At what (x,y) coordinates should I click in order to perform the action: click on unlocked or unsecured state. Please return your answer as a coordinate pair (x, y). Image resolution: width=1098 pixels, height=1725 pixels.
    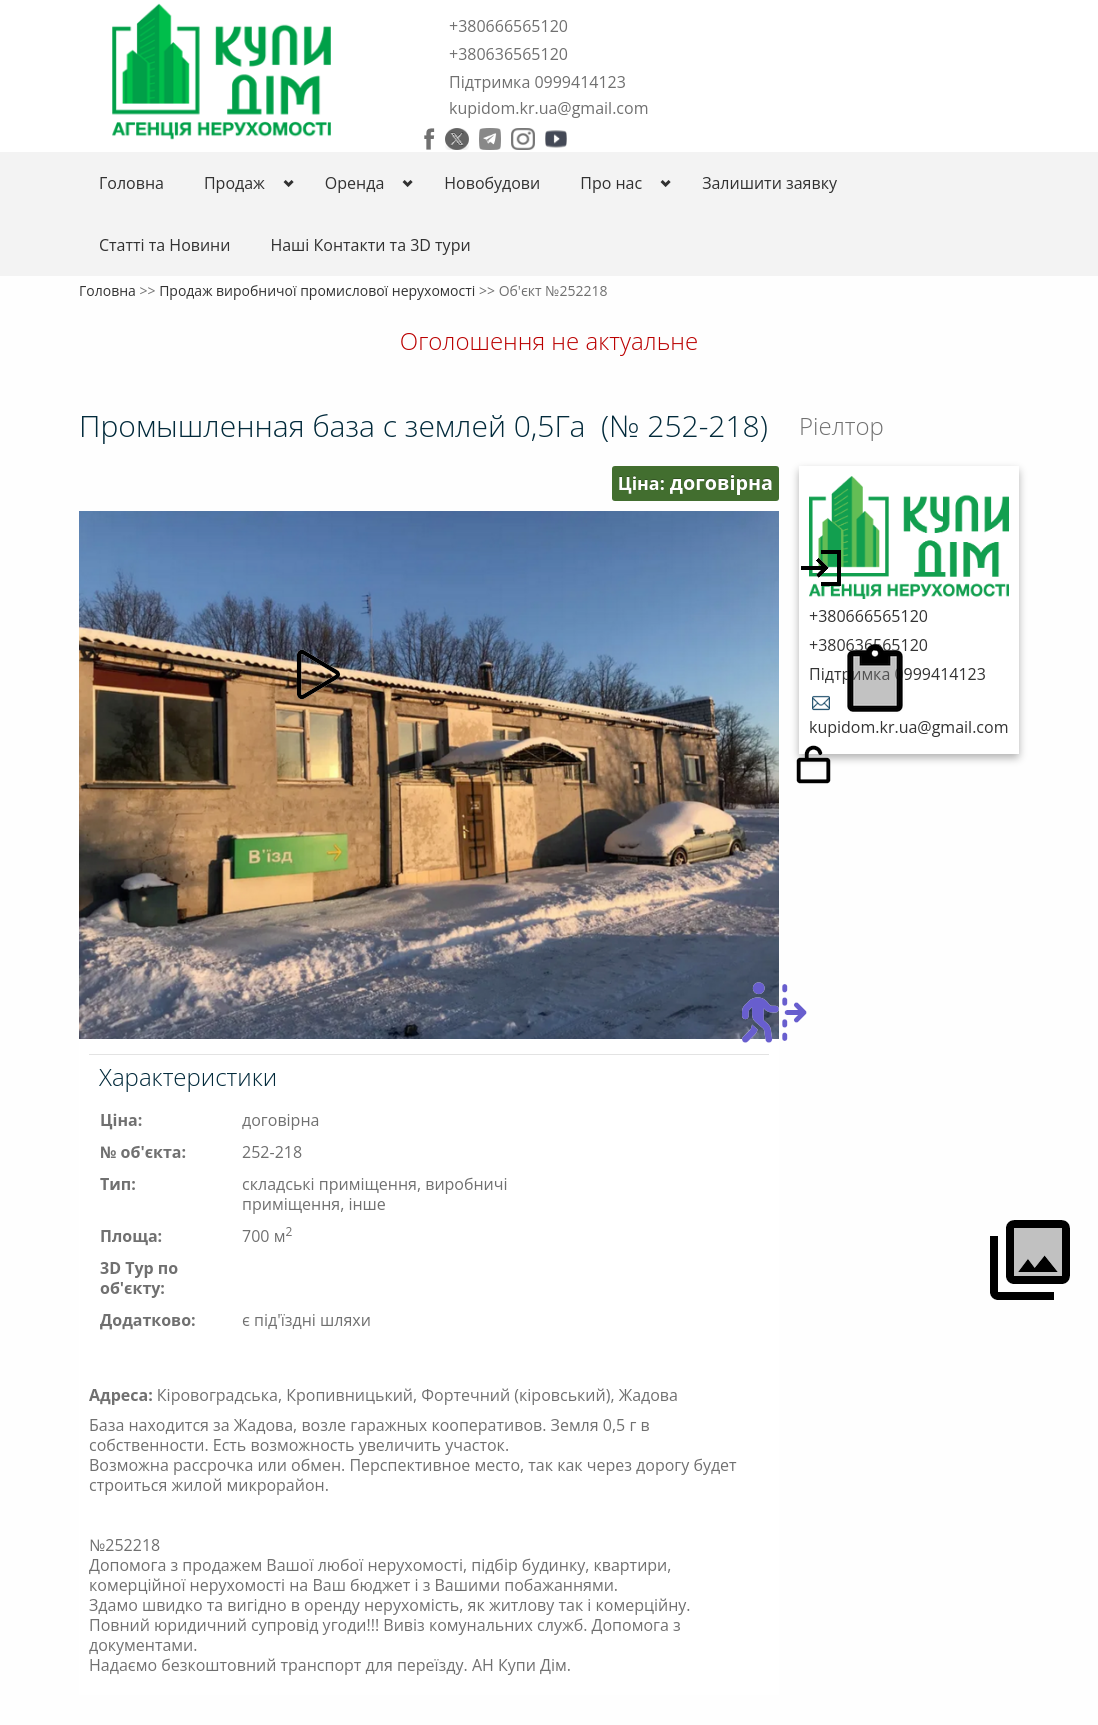
    Looking at the image, I should click on (813, 766).